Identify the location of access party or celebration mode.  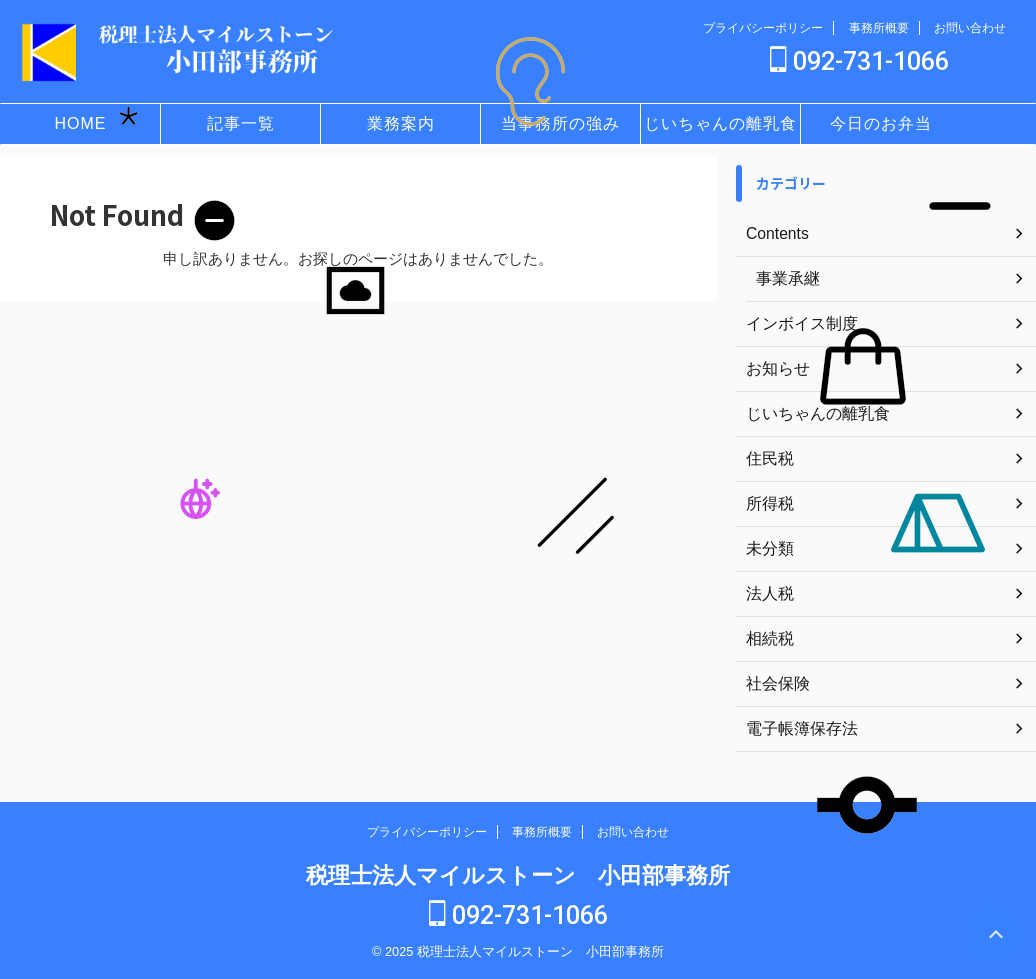
(198, 499).